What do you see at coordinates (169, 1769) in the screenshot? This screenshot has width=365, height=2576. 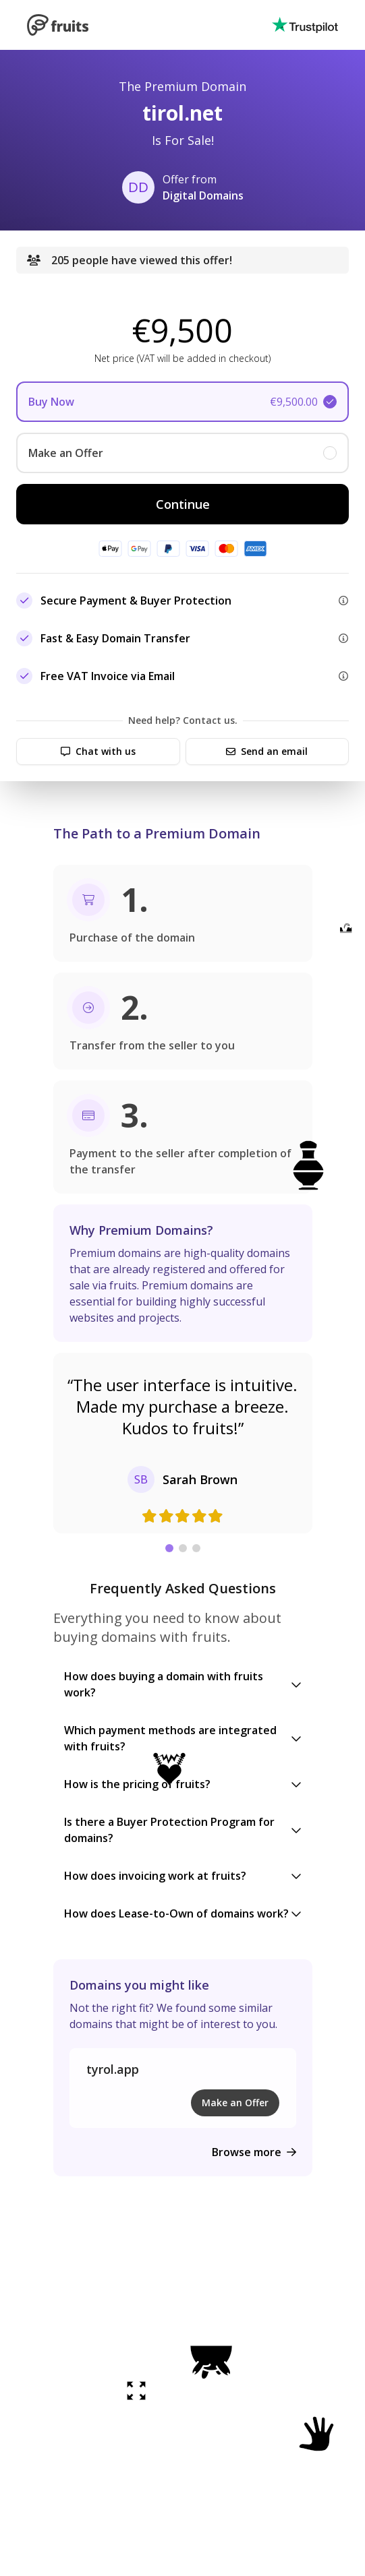 I see `view health or vitality status in a game` at bounding box center [169, 1769].